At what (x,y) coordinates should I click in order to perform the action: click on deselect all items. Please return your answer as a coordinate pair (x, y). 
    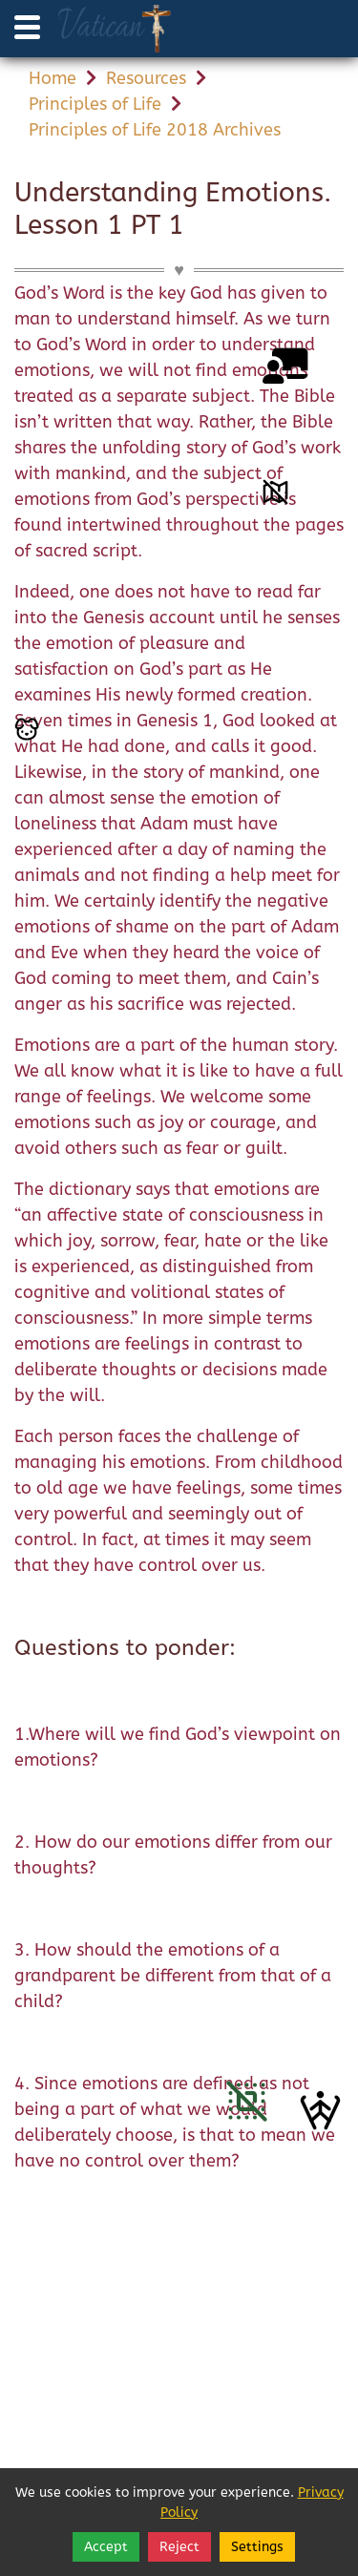
    Looking at the image, I should click on (246, 2101).